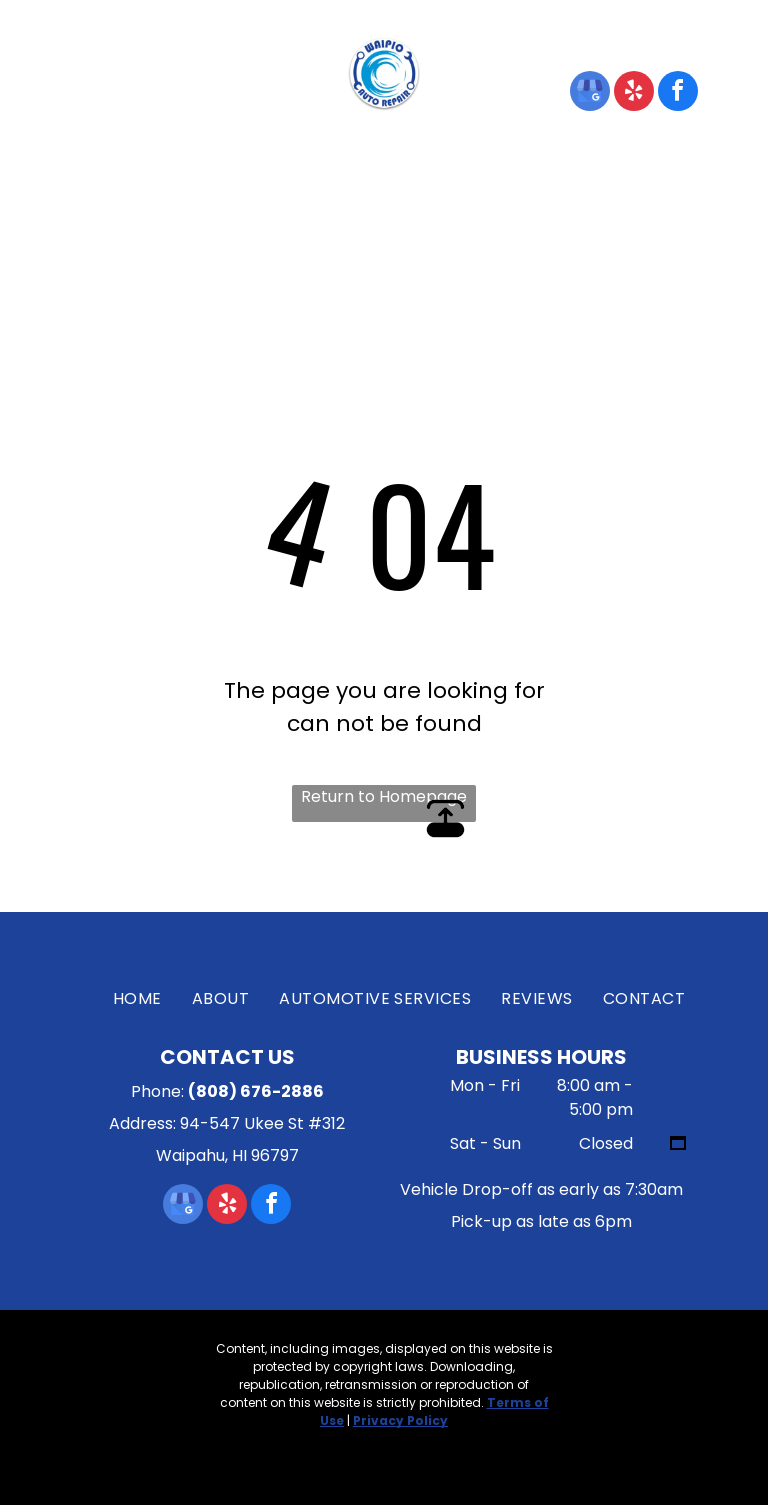  Describe the element at coordinates (445, 818) in the screenshot. I see `move element to top position` at that location.